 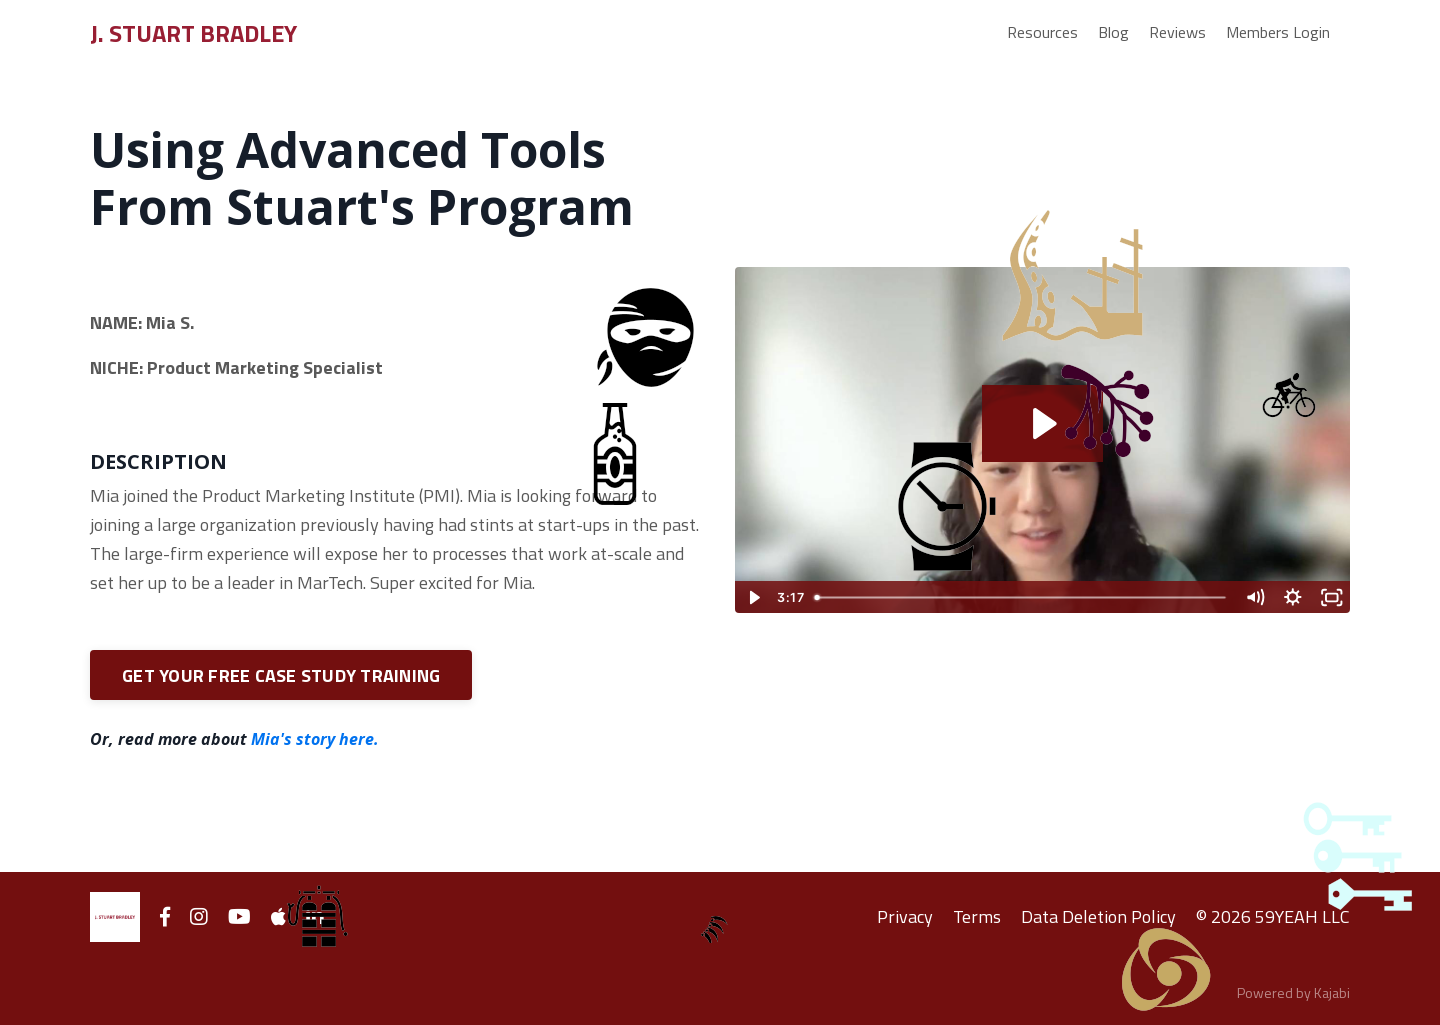 What do you see at coordinates (1107, 409) in the screenshot?
I see `elderberry ingredient or crafting material` at bounding box center [1107, 409].